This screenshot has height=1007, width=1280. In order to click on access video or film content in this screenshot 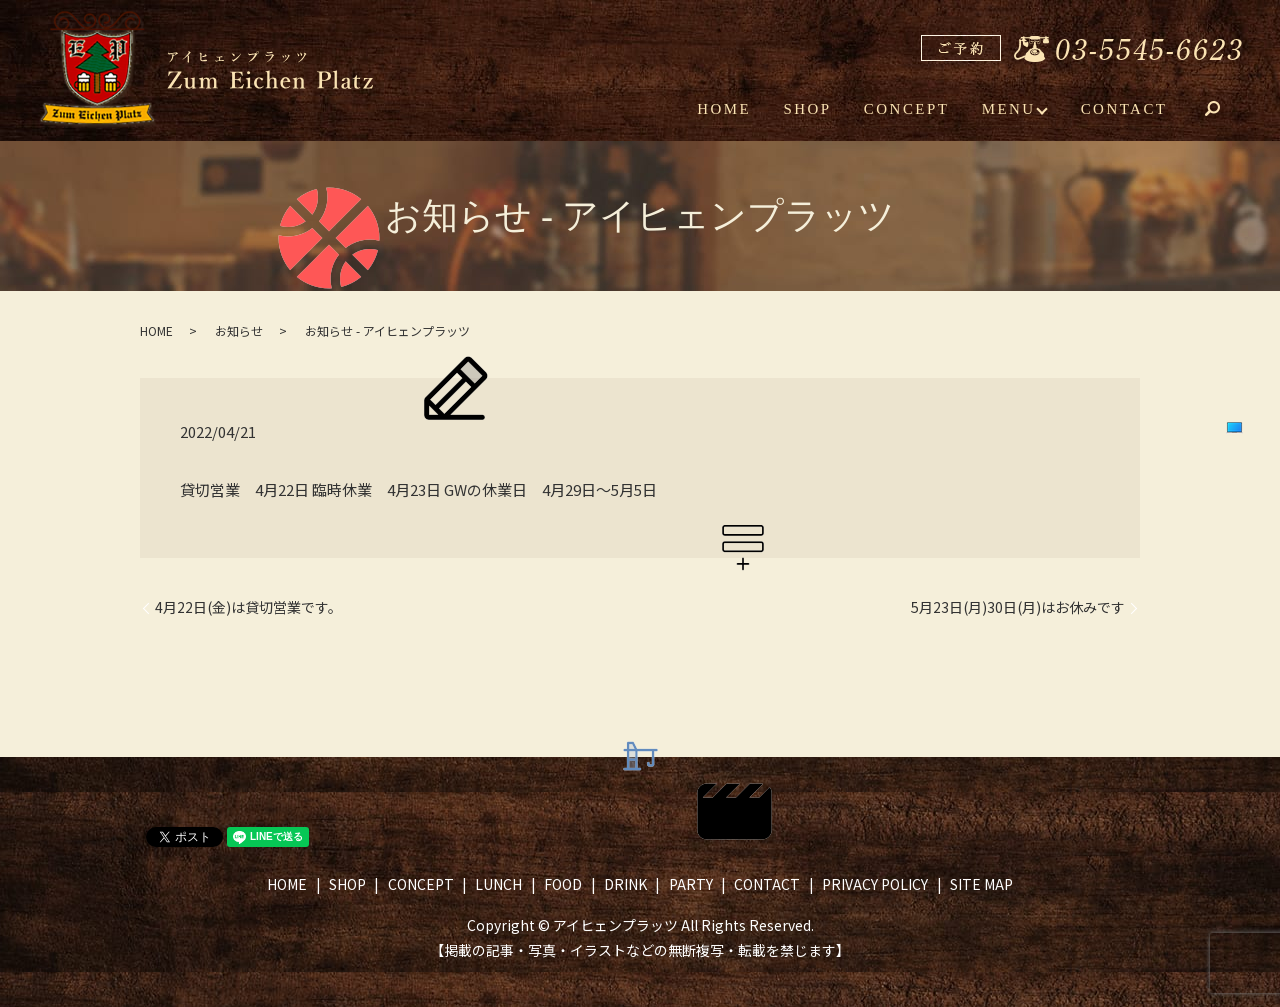, I will do `click(734, 811)`.